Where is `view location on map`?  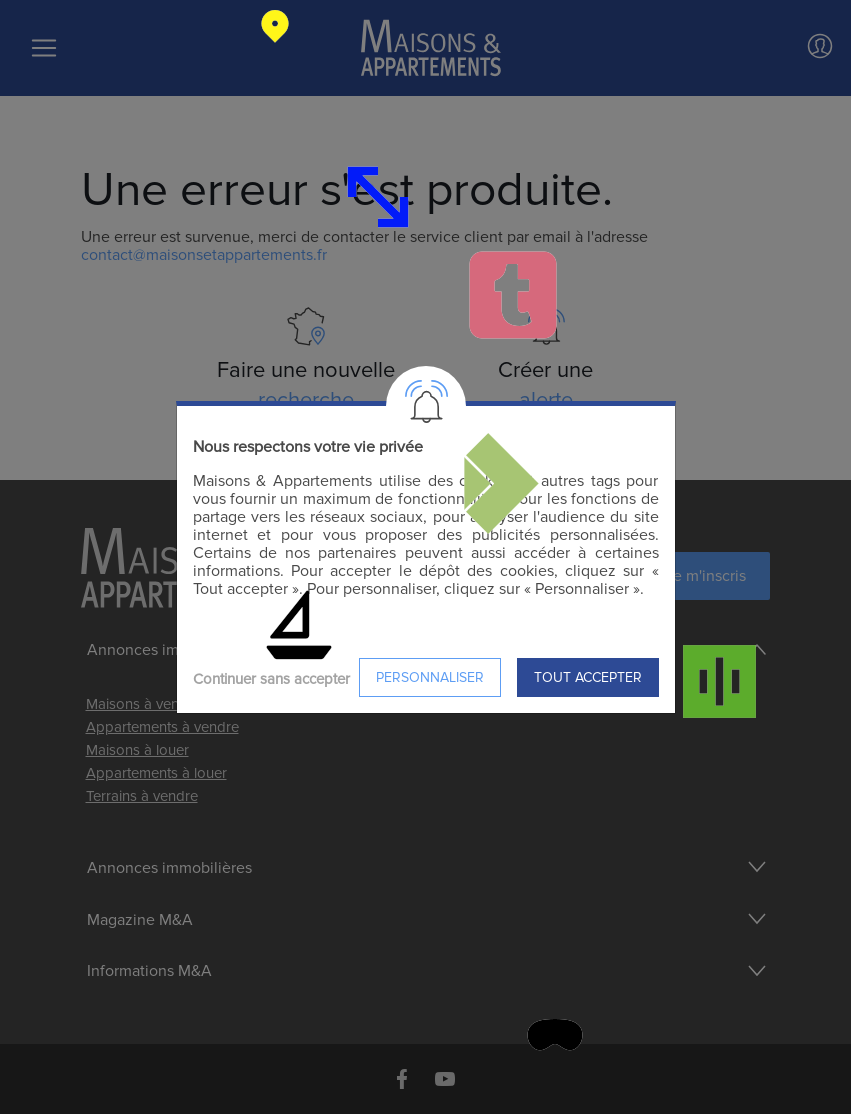
view location on map is located at coordinates (275, 25).